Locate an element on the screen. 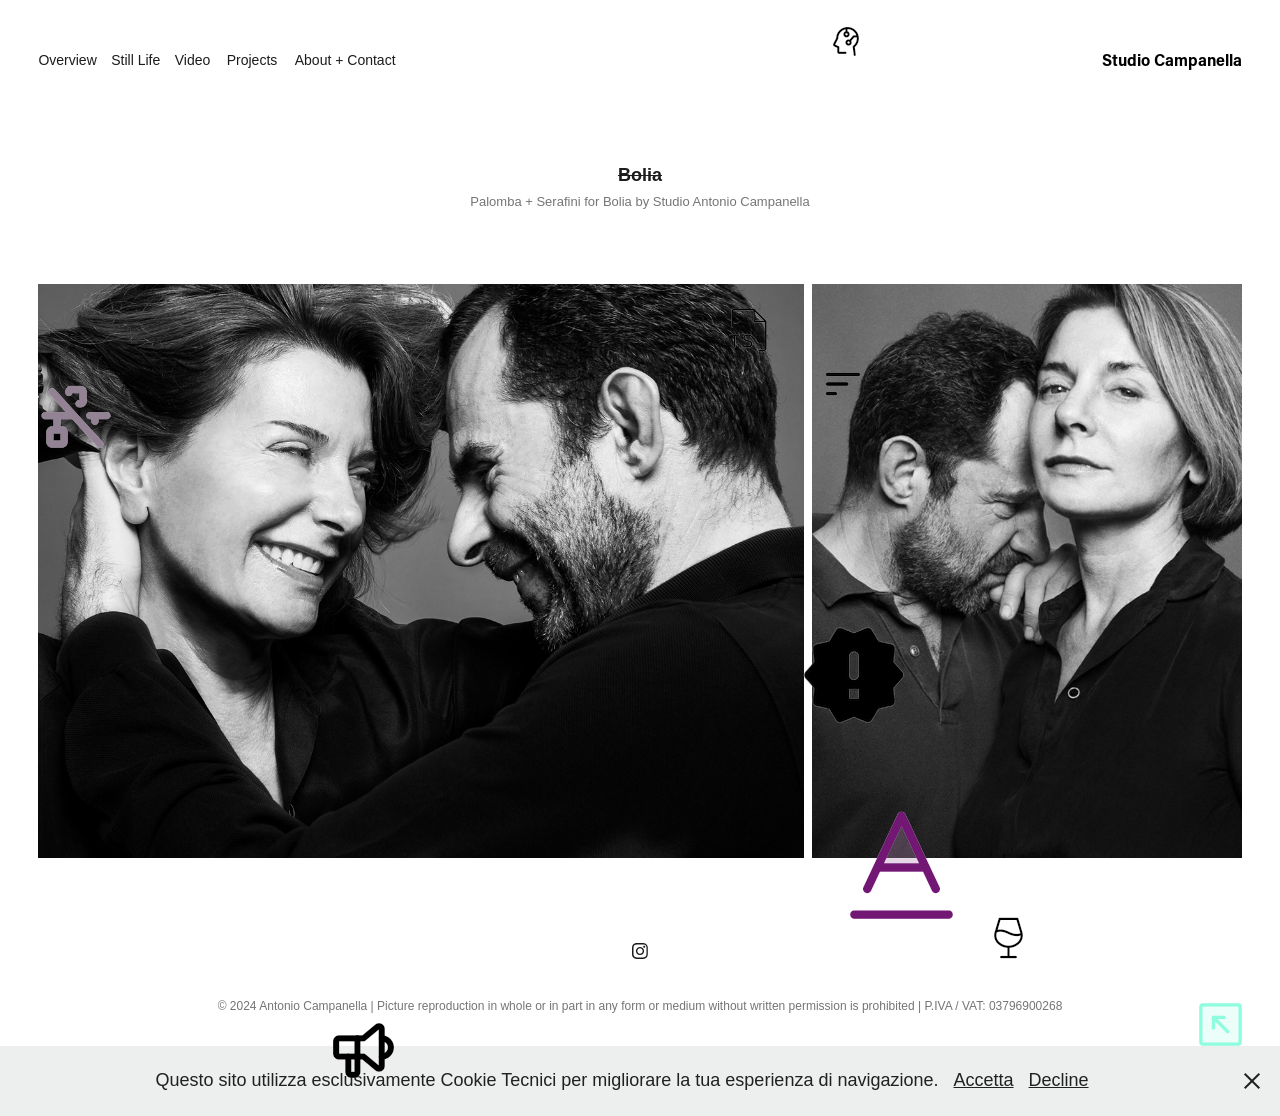  make an announcement or broadcast is located at coordinates (363, 1050).